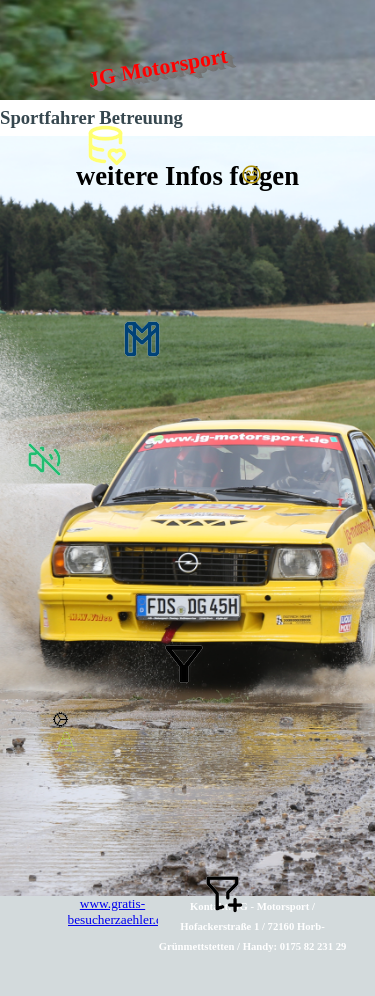 The image size is (375, 996). I want to click on filter or sort content, so click(184, 664).